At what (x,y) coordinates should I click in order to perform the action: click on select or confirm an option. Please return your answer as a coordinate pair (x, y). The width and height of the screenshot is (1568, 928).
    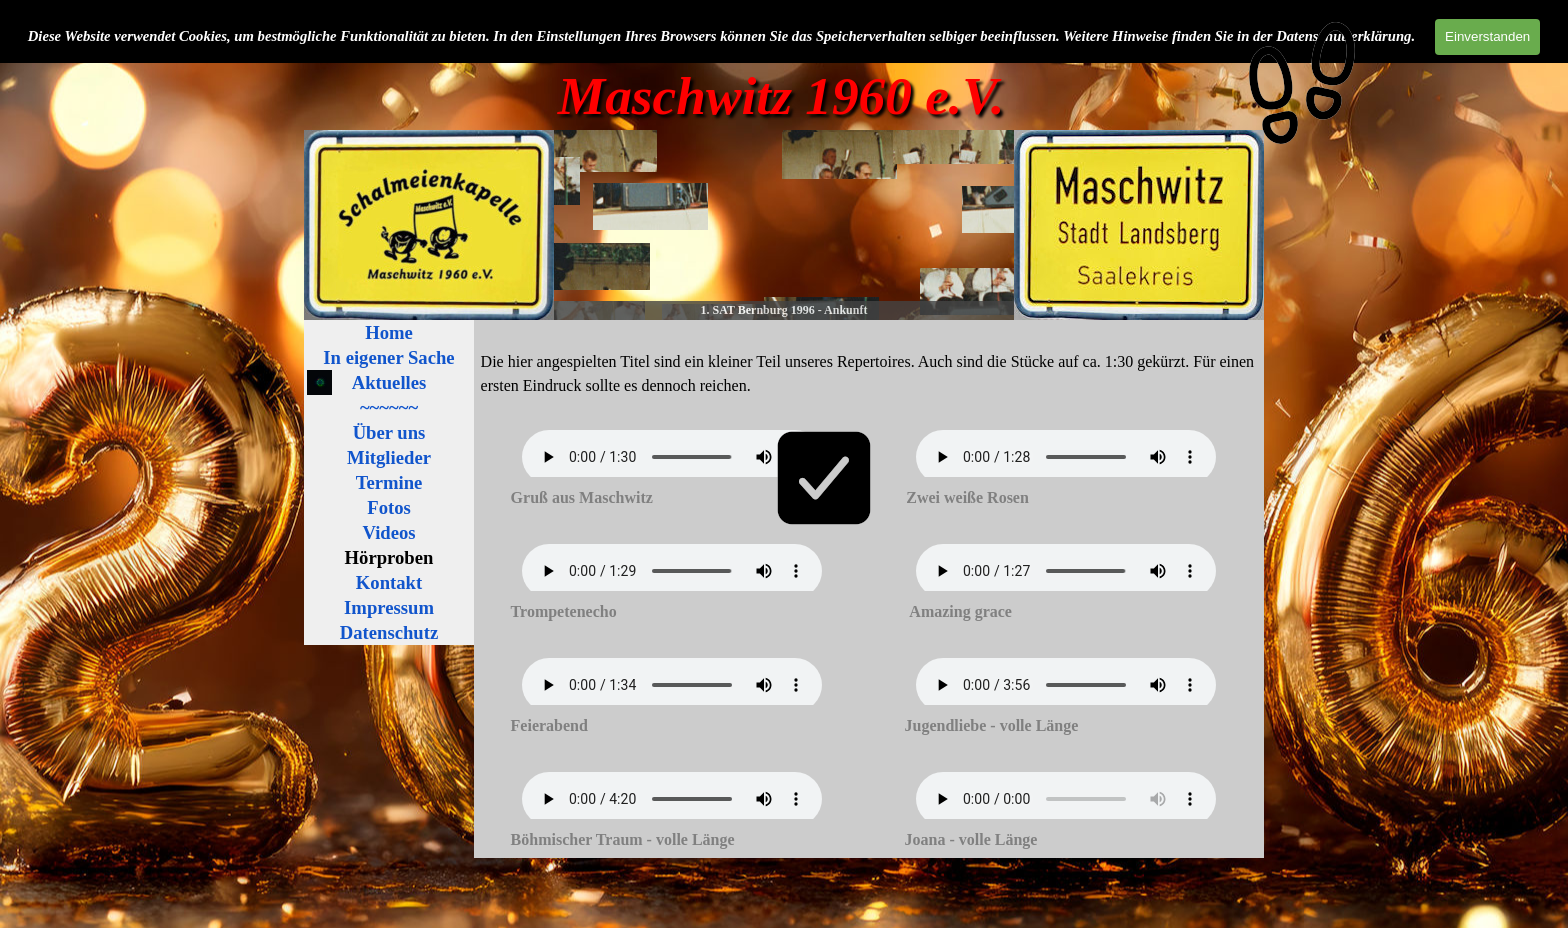
    Looking at the image, I should click on (824, 478).